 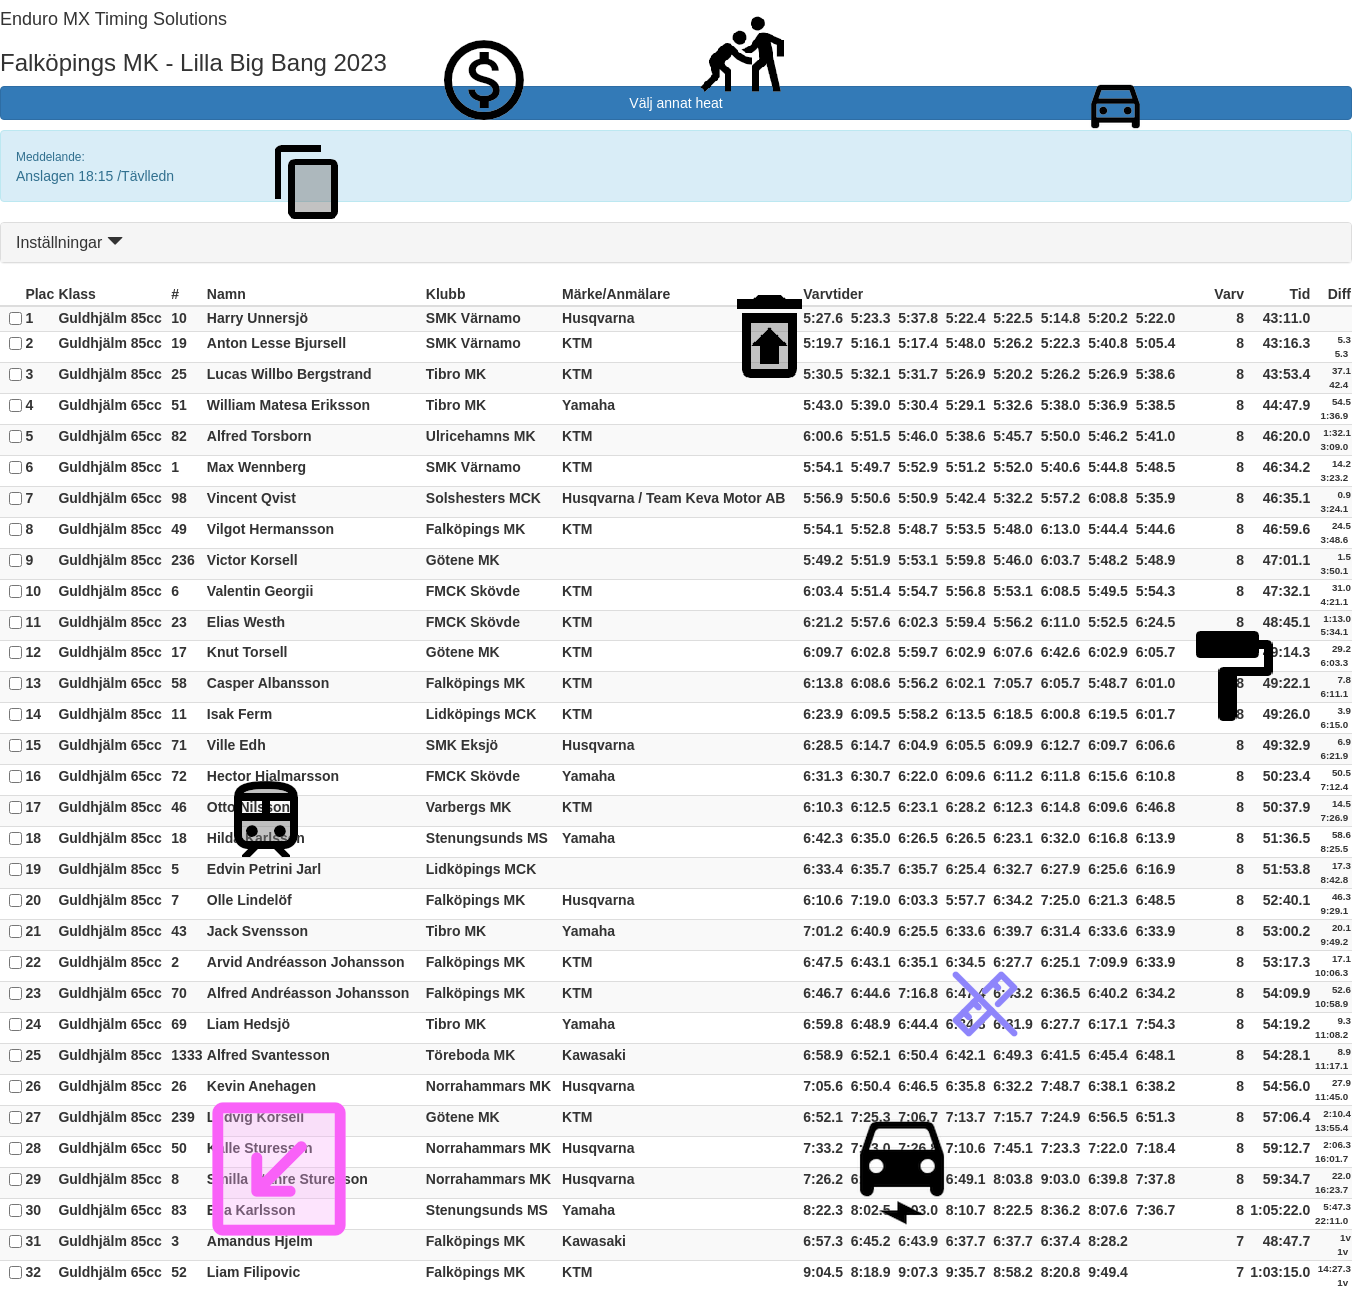 I want to click on find nearby electric vehicle charging stations, so click(x=902, y=1173).